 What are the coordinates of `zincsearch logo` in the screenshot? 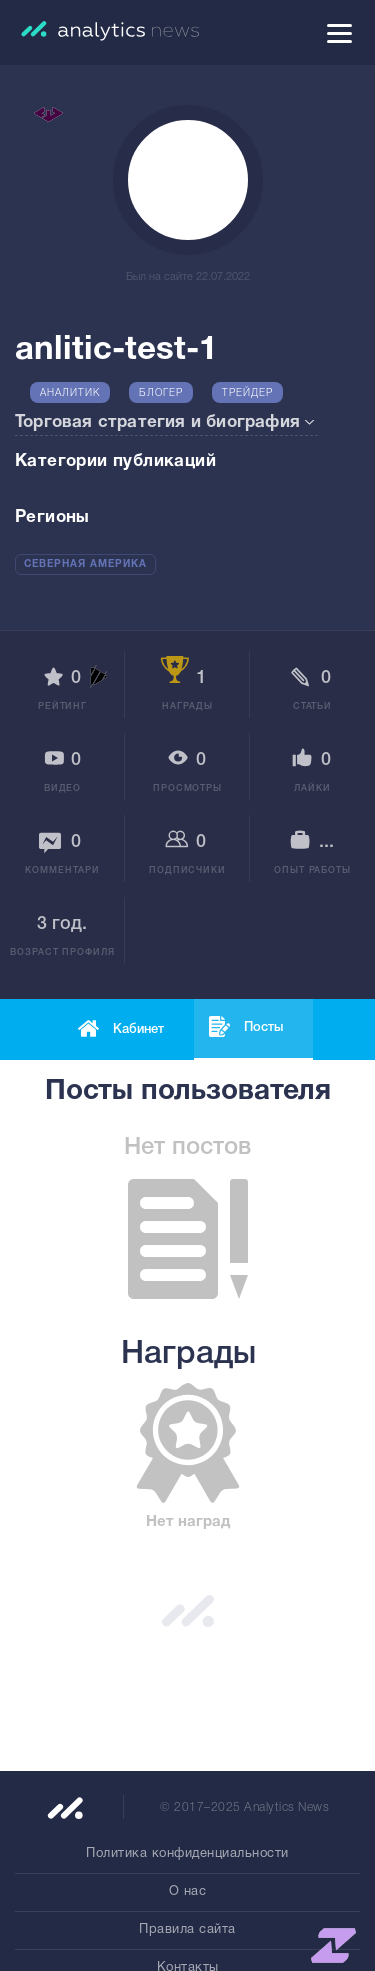 It's located at (333, 1945).